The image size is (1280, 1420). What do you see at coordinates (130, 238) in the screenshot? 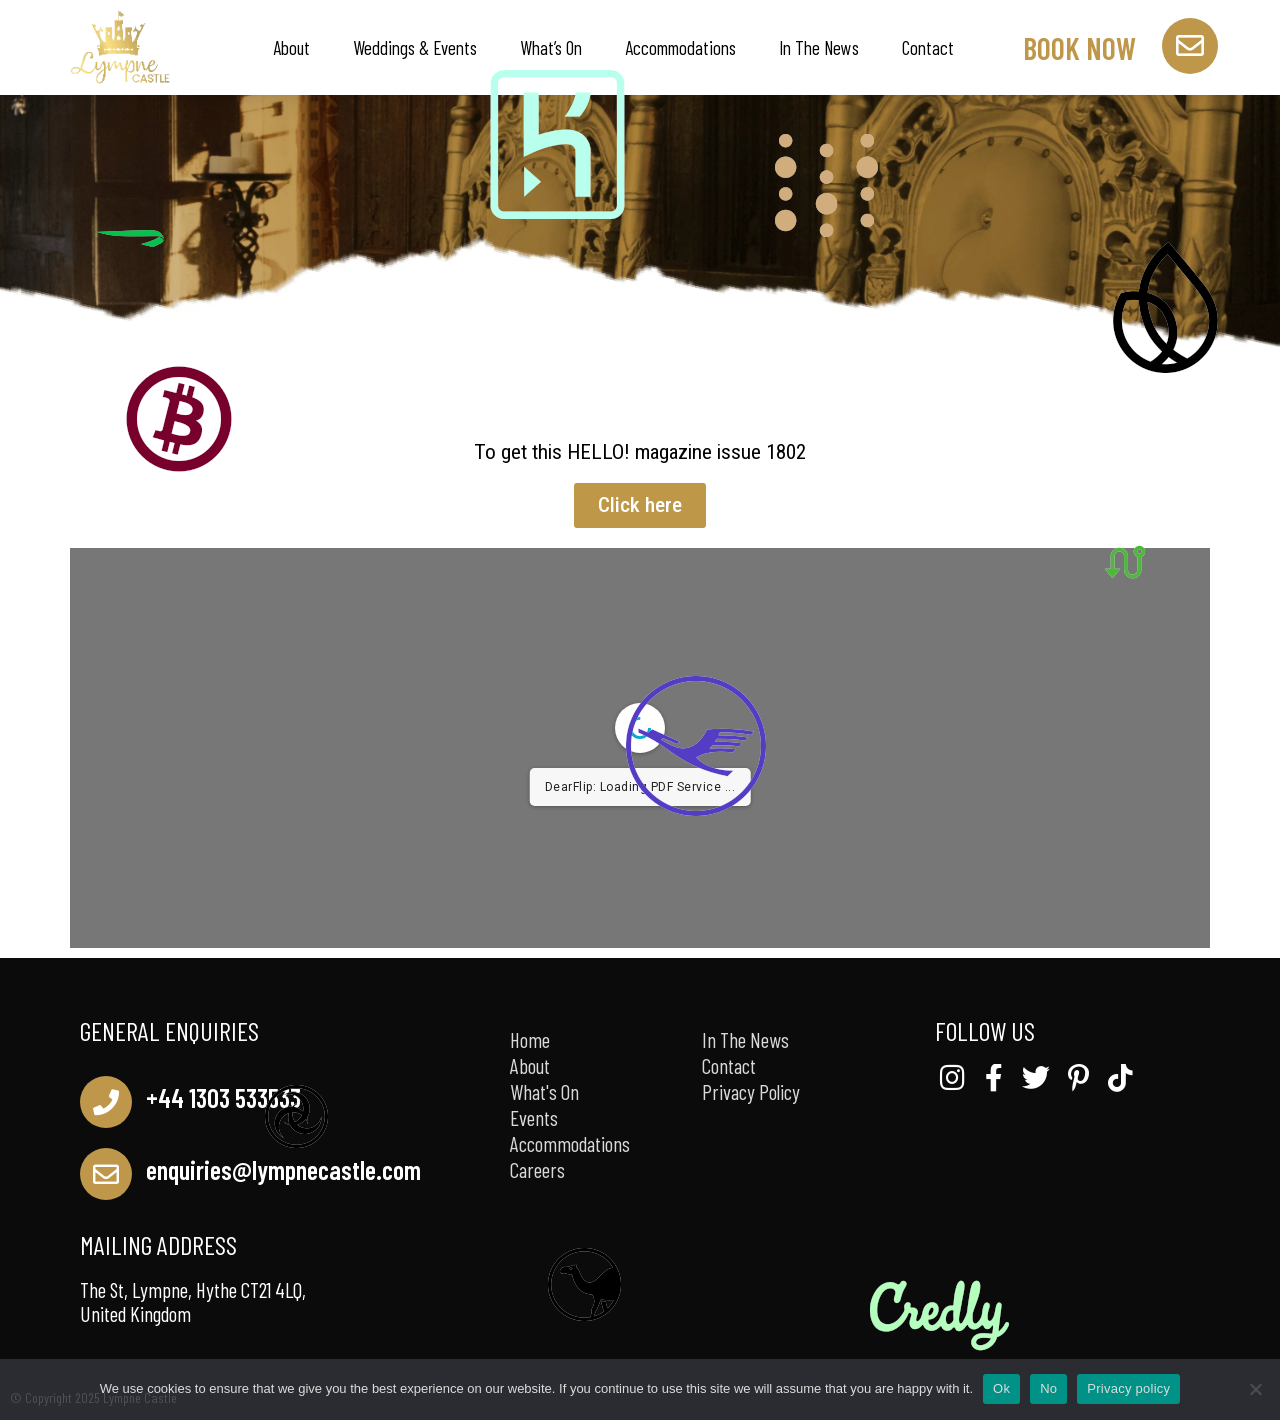
I see `british airways app or website` at bounding box center [130, 238].